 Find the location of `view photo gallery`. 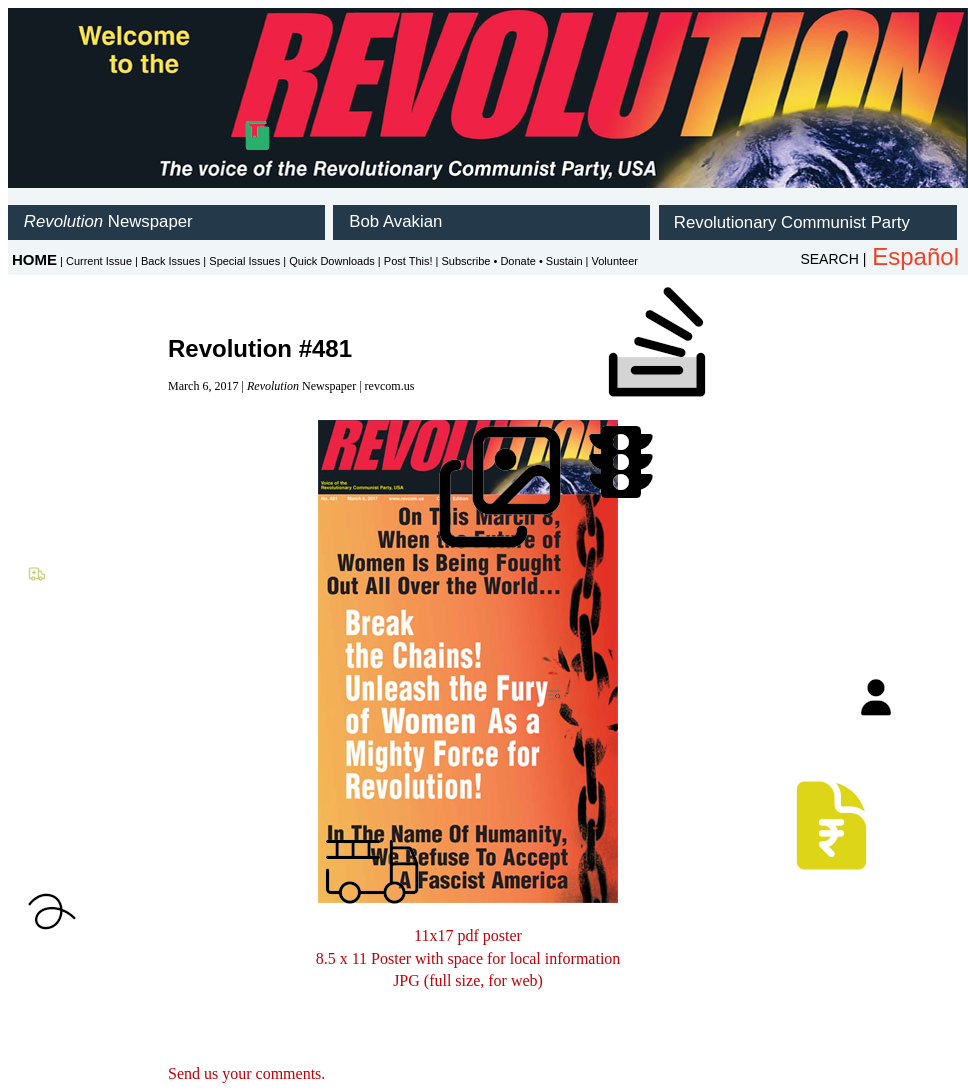

view photo gallery is located at coordinates (500, 487).